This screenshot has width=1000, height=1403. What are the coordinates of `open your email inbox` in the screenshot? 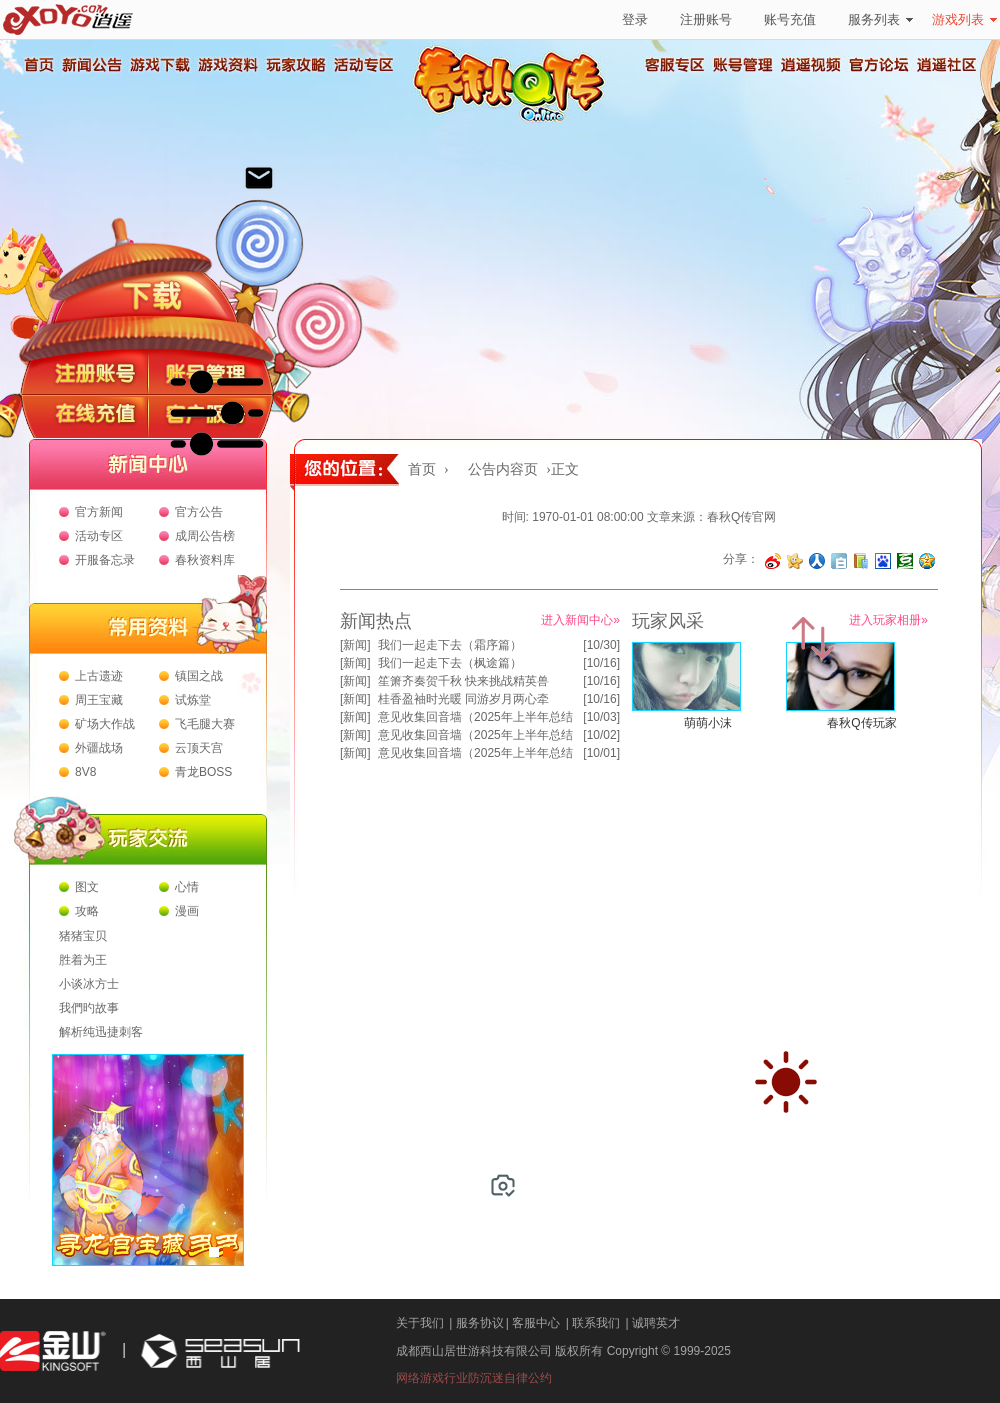 It's located at (259, 178).